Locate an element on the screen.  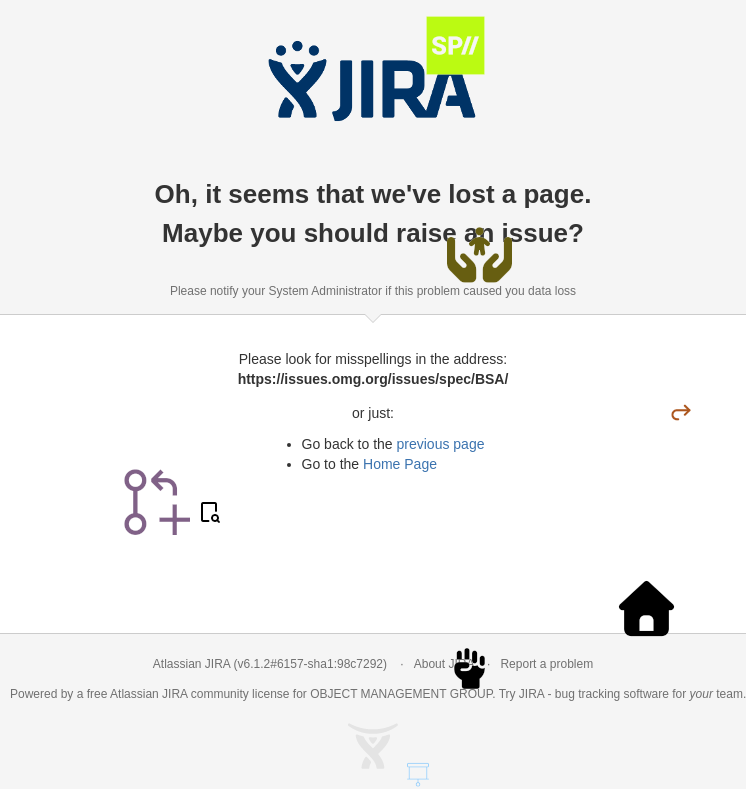
show solidarity or support for a cause is located at coordinates (469, 668).